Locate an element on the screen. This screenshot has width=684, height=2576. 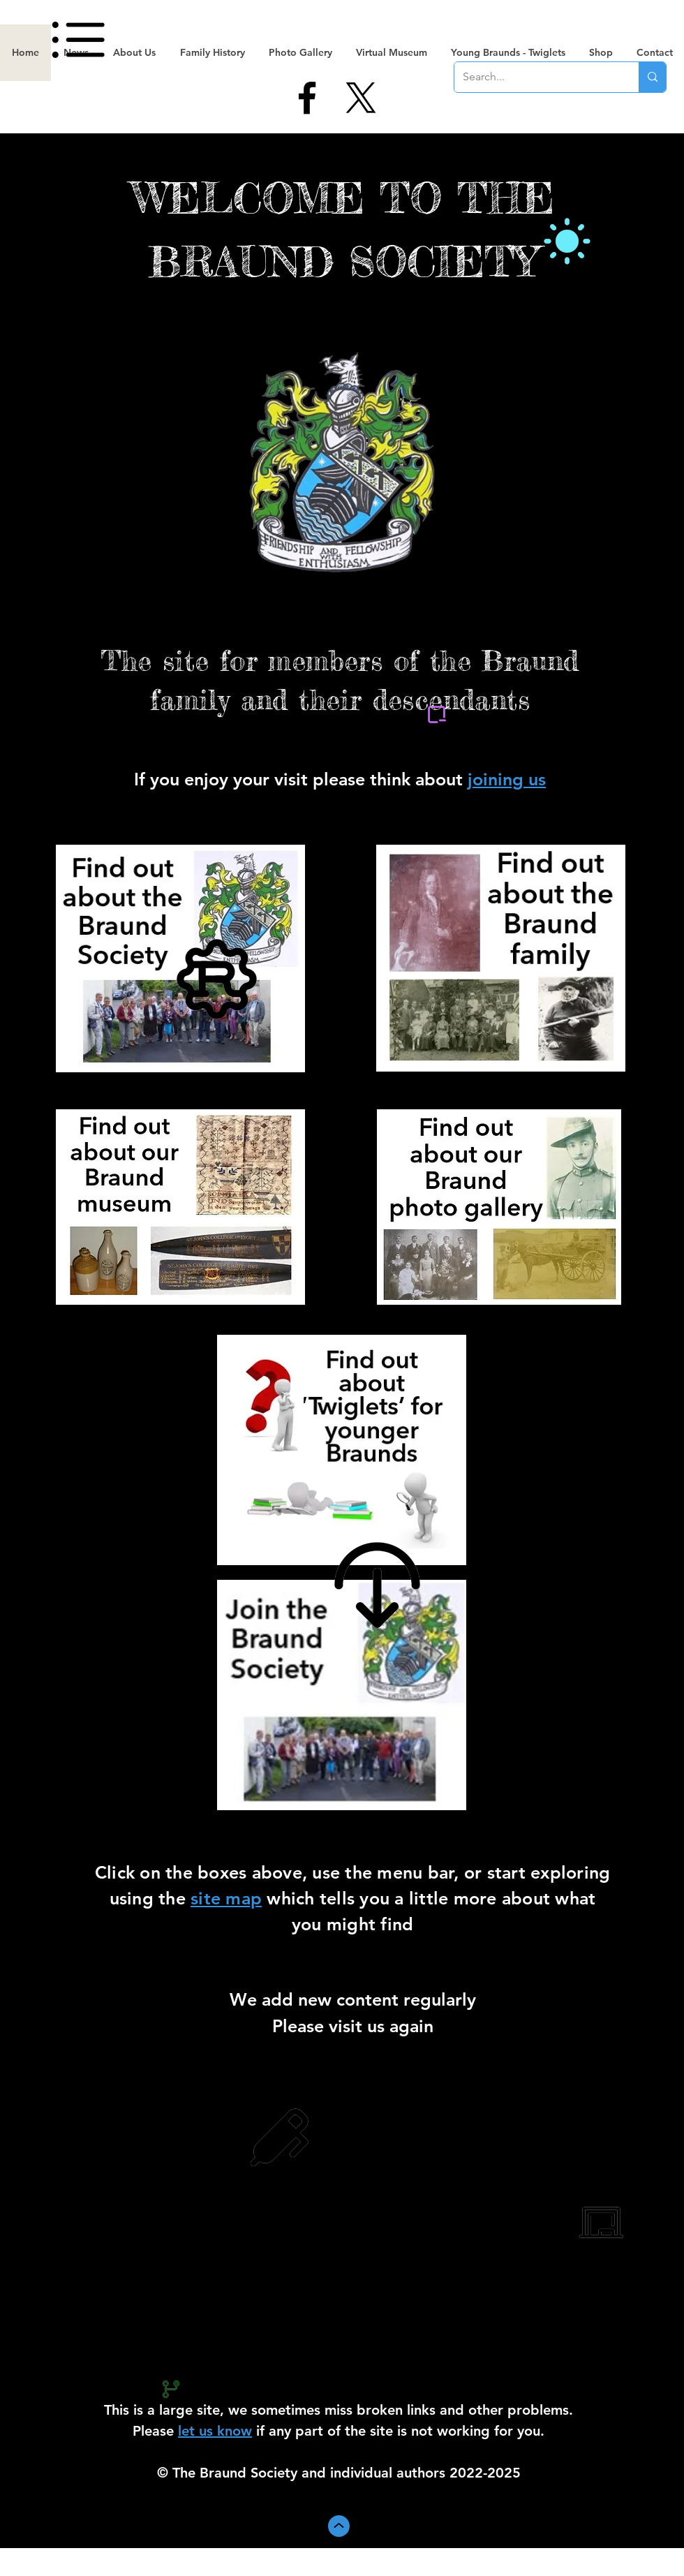
open whiteboard or presentation mode is located at coordinates (601, 2223).